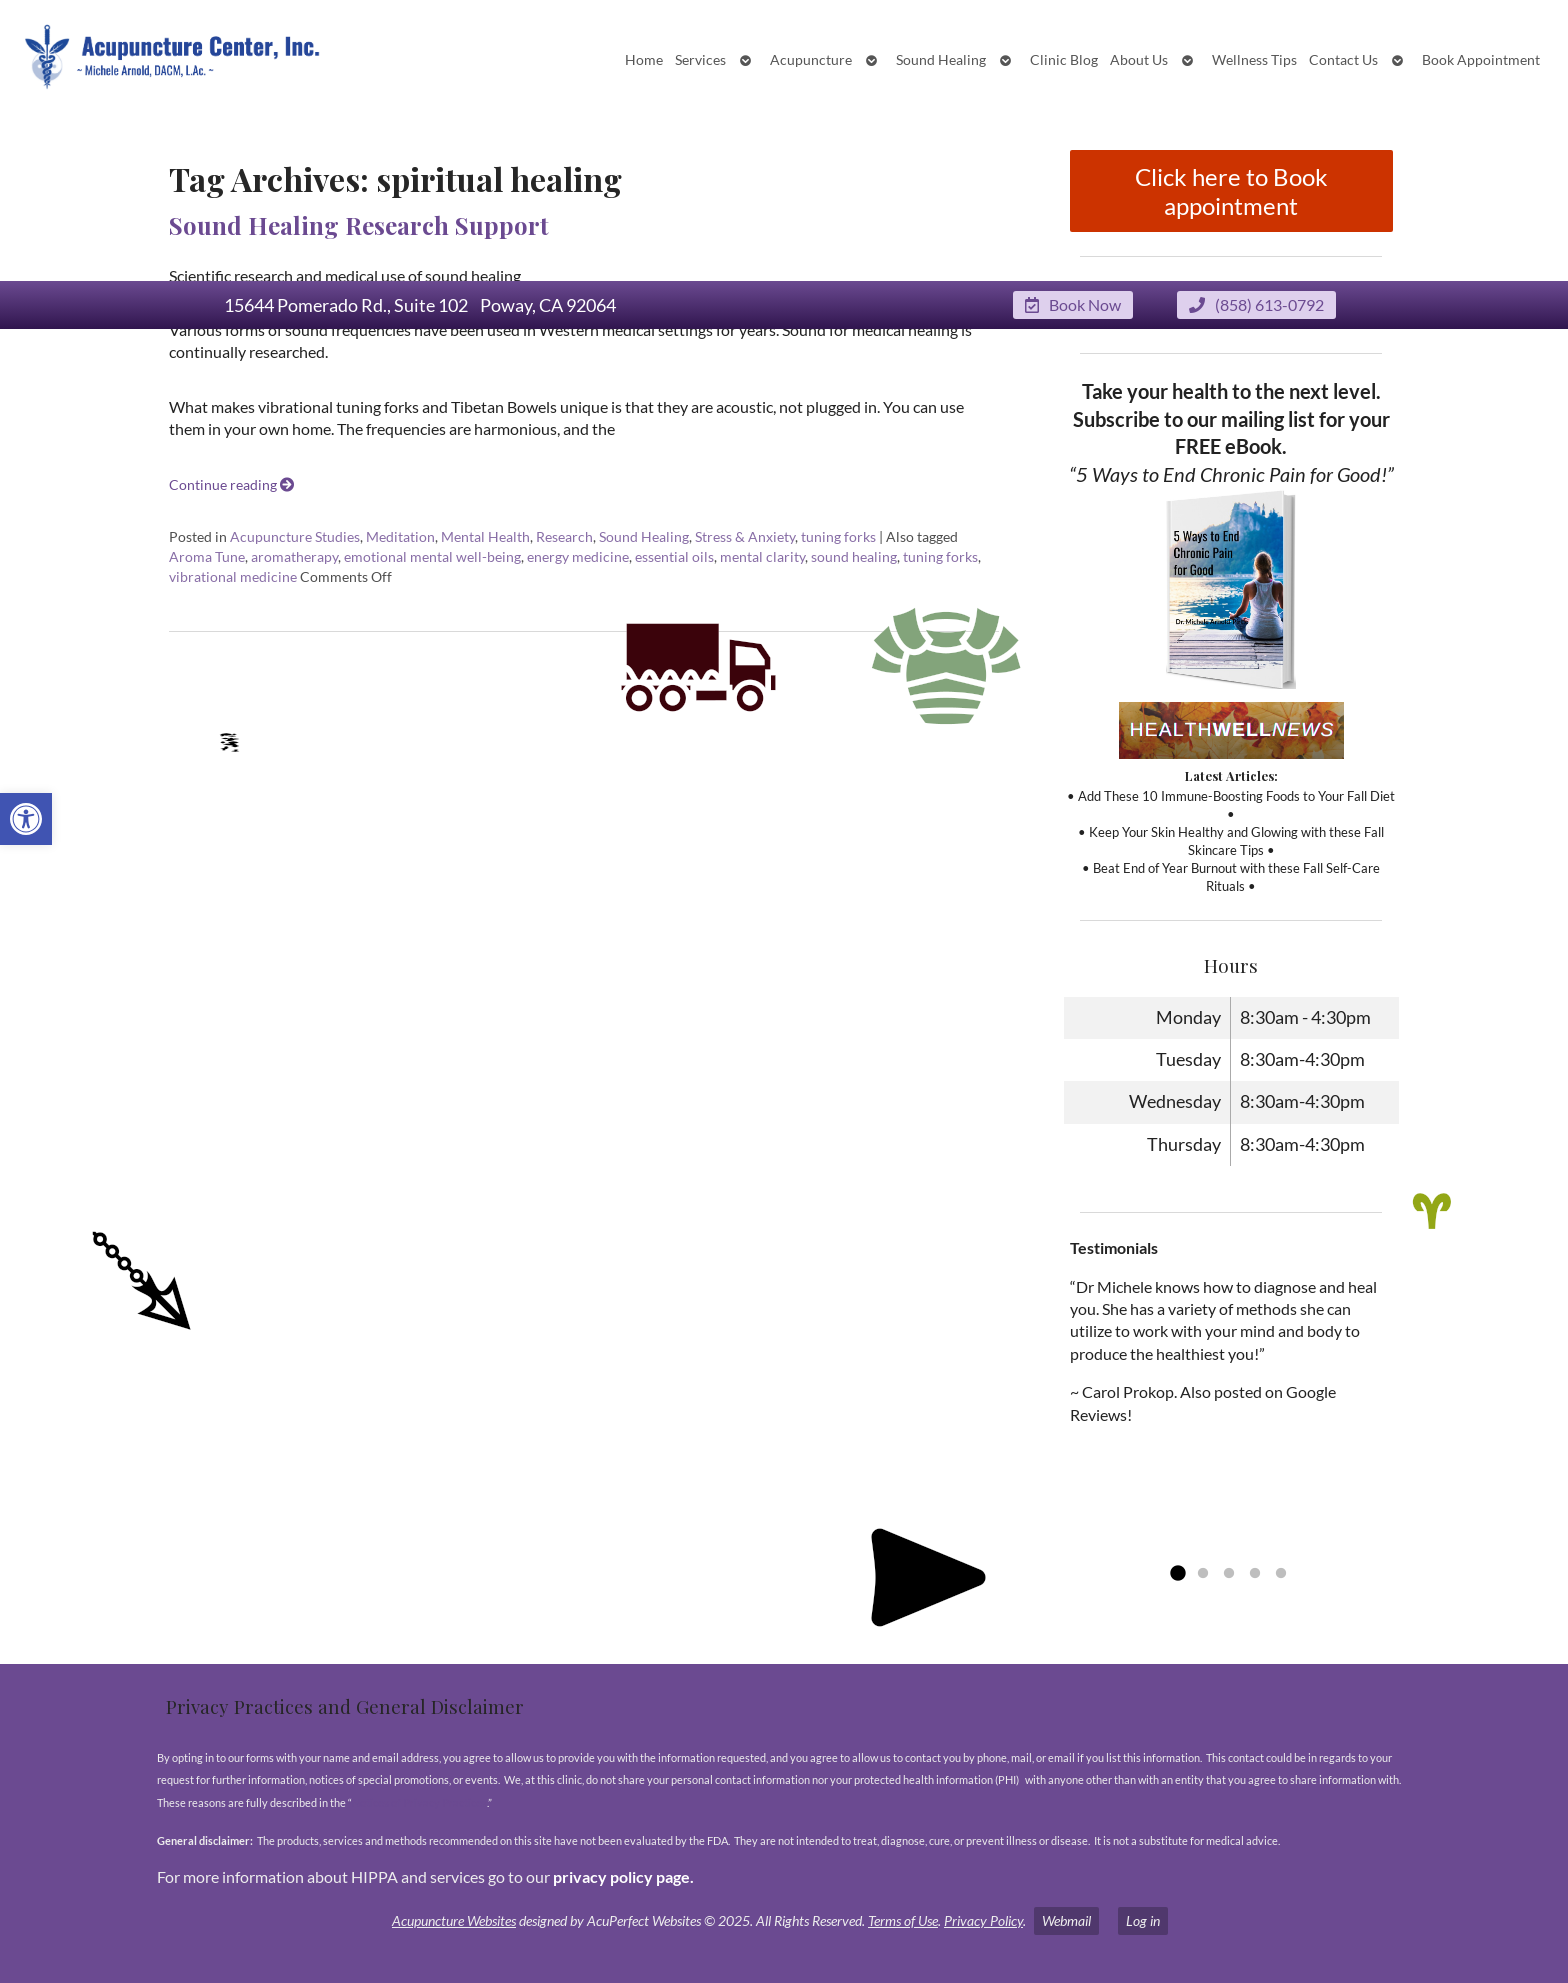  Describe the element at coordinates (229, 742) in the screenshot. I see `indicates foggy weather conditions` at that location.